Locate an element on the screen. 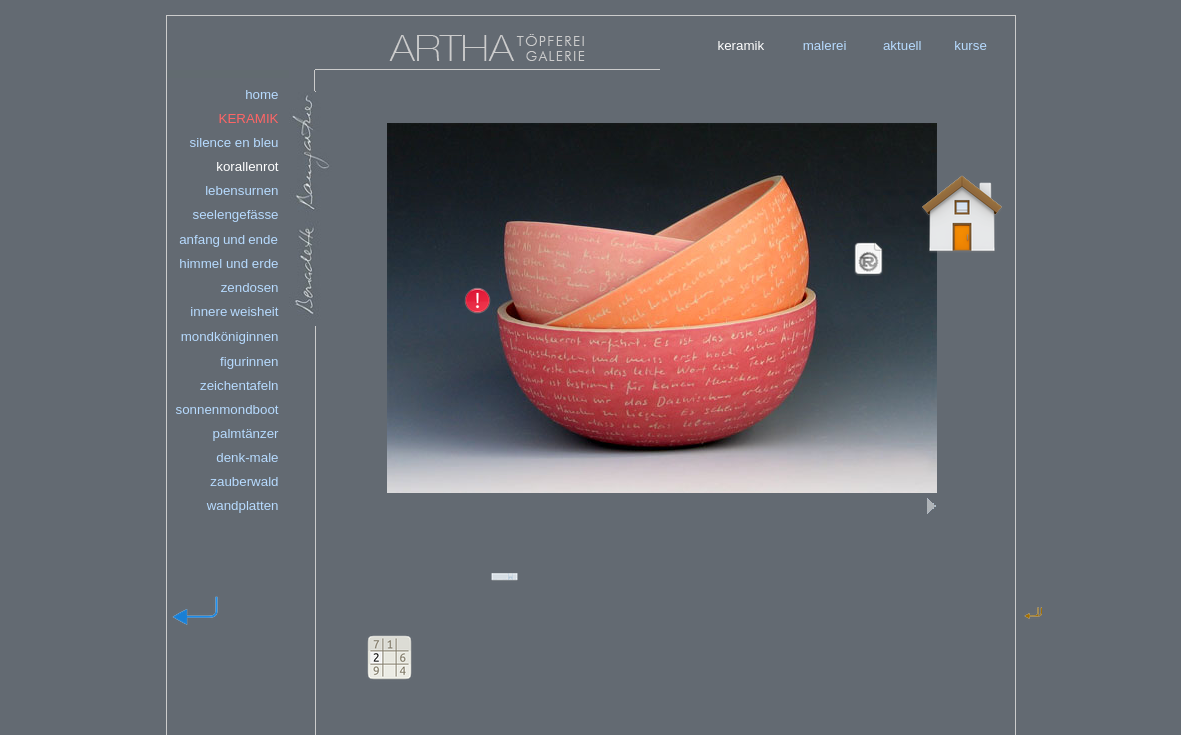  open sudoku puzzle game is located at coordinates (389, 657).